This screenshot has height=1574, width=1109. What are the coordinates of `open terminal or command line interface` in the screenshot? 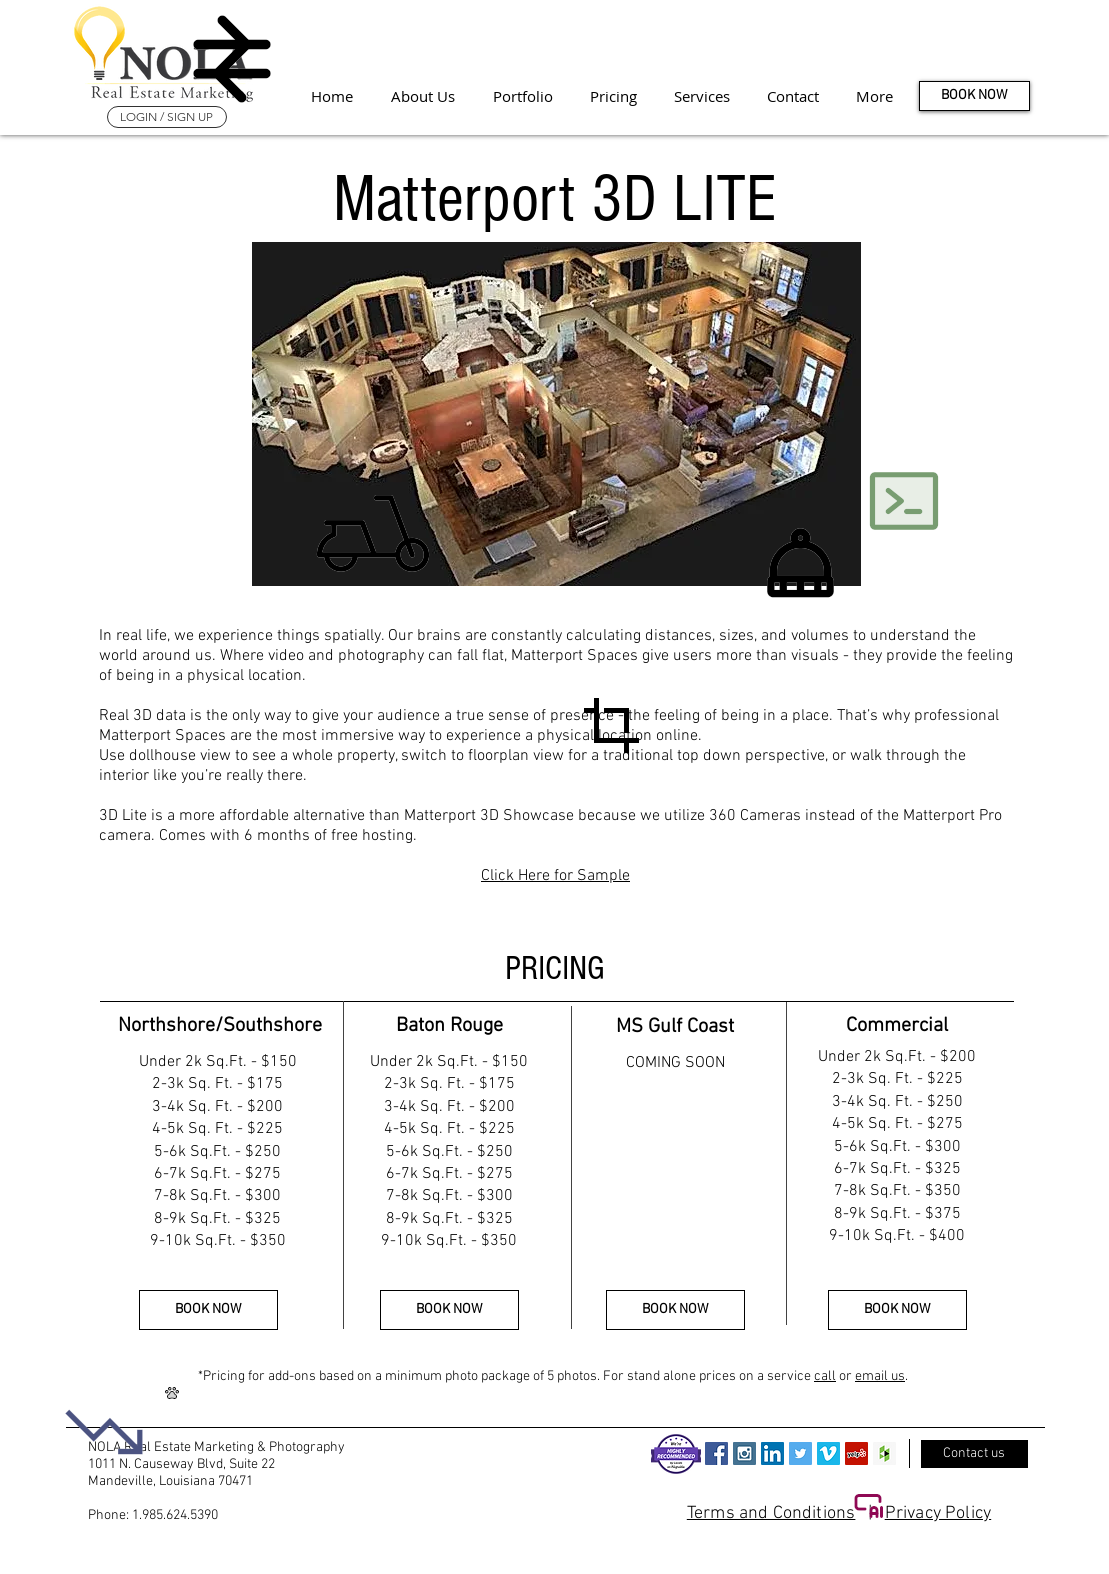 It's located at (904, 501).